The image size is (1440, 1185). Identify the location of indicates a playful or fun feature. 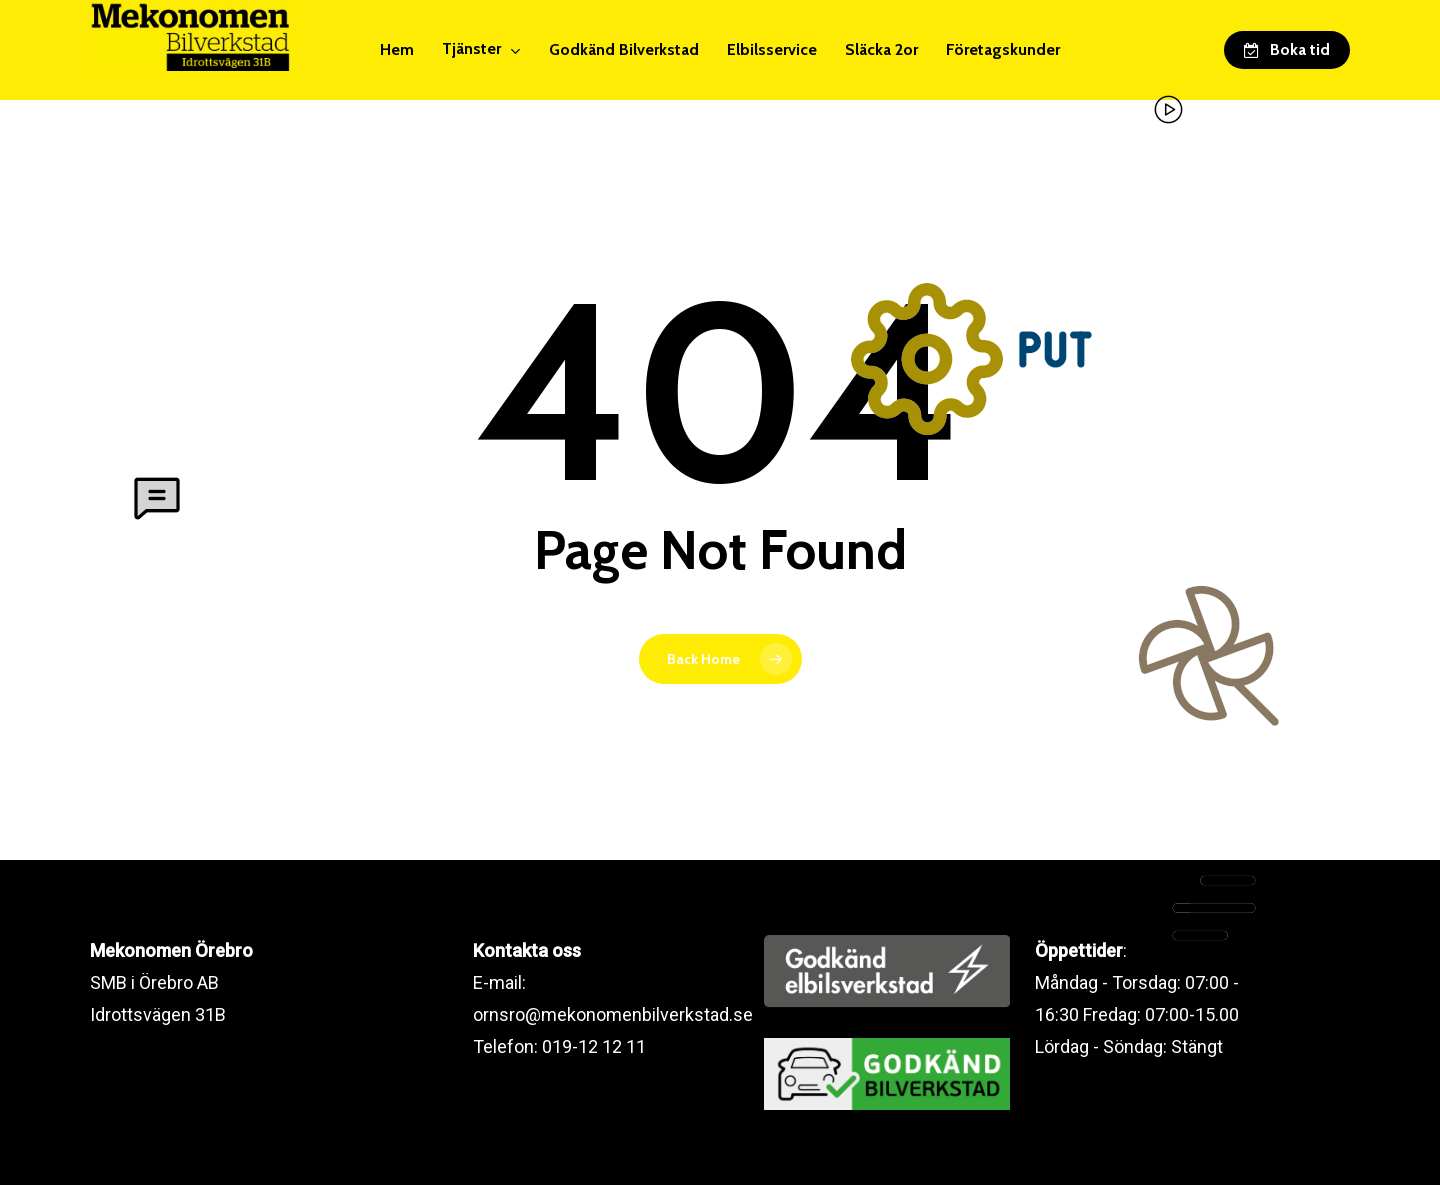
(1211, 658).